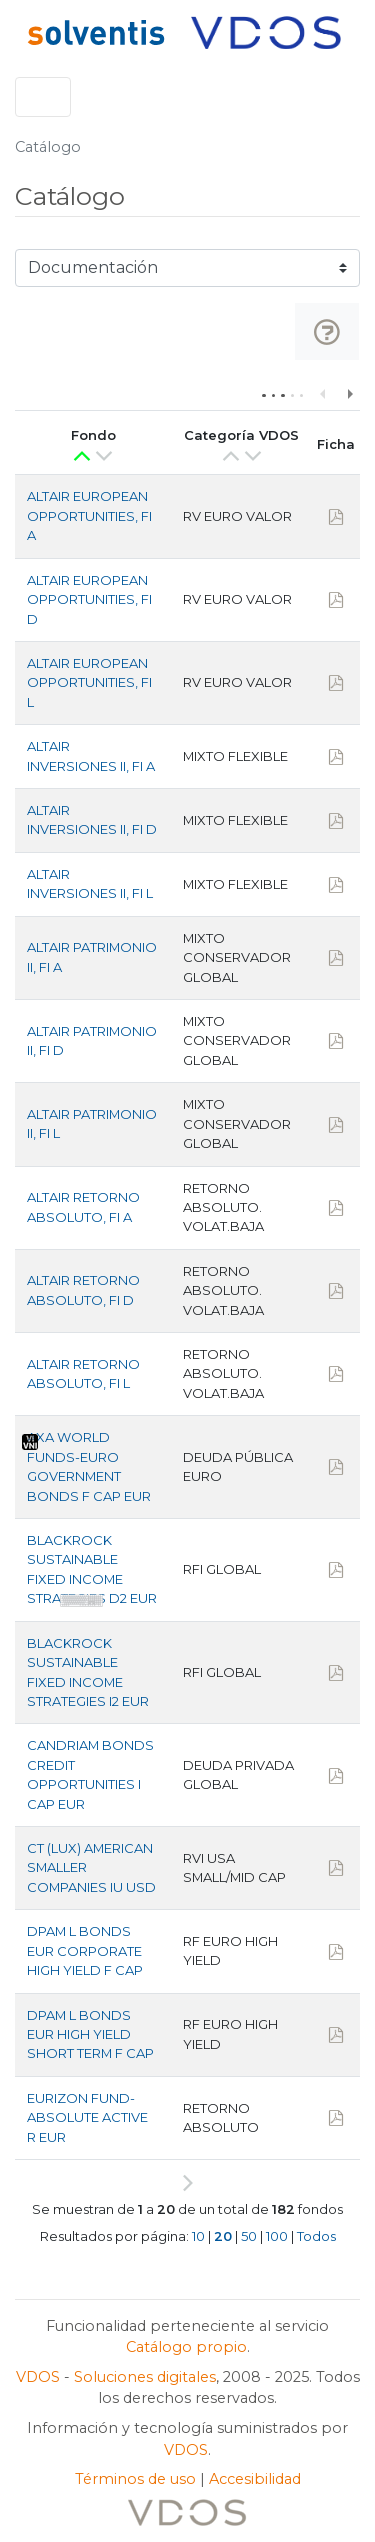 The height and width of the screenshot is (2542, 375). I want to click on switch to vietnamese keyboard input (vni encoding), so click(30, 1442).